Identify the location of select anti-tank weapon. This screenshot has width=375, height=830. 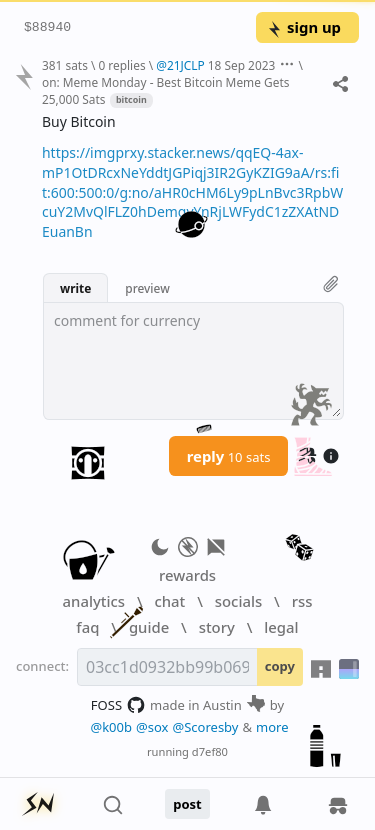
(126, 622).